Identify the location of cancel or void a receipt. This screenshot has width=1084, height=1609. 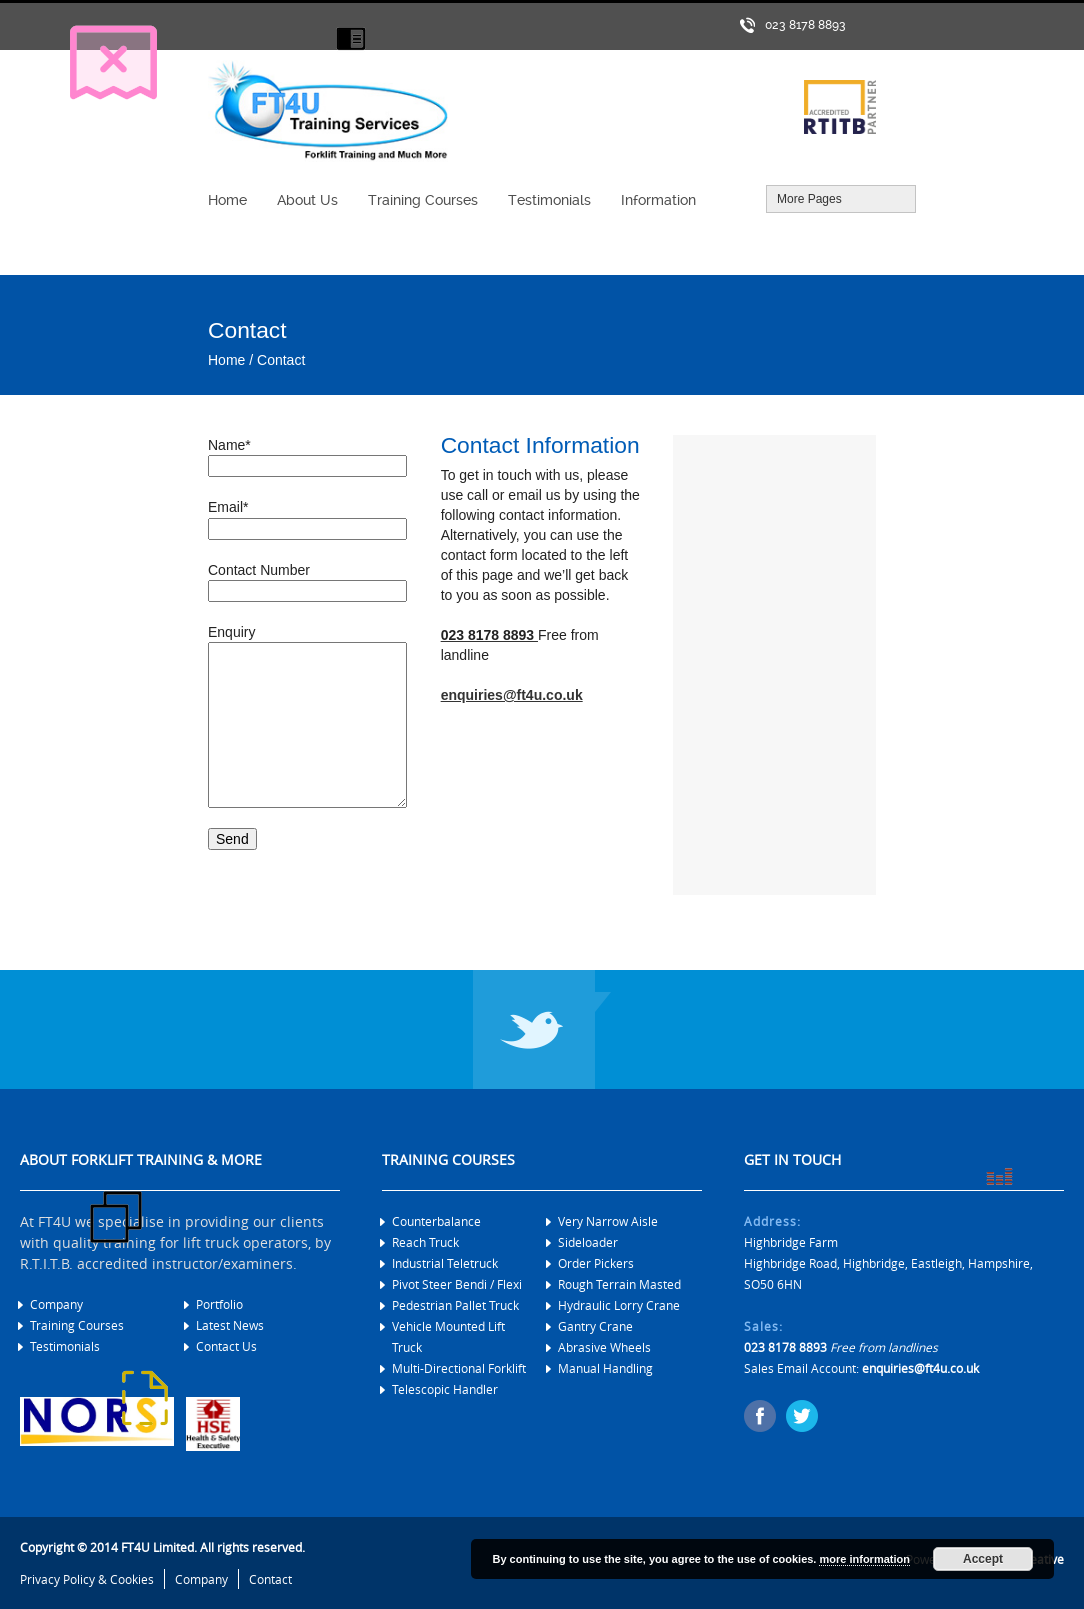
(113, 62).